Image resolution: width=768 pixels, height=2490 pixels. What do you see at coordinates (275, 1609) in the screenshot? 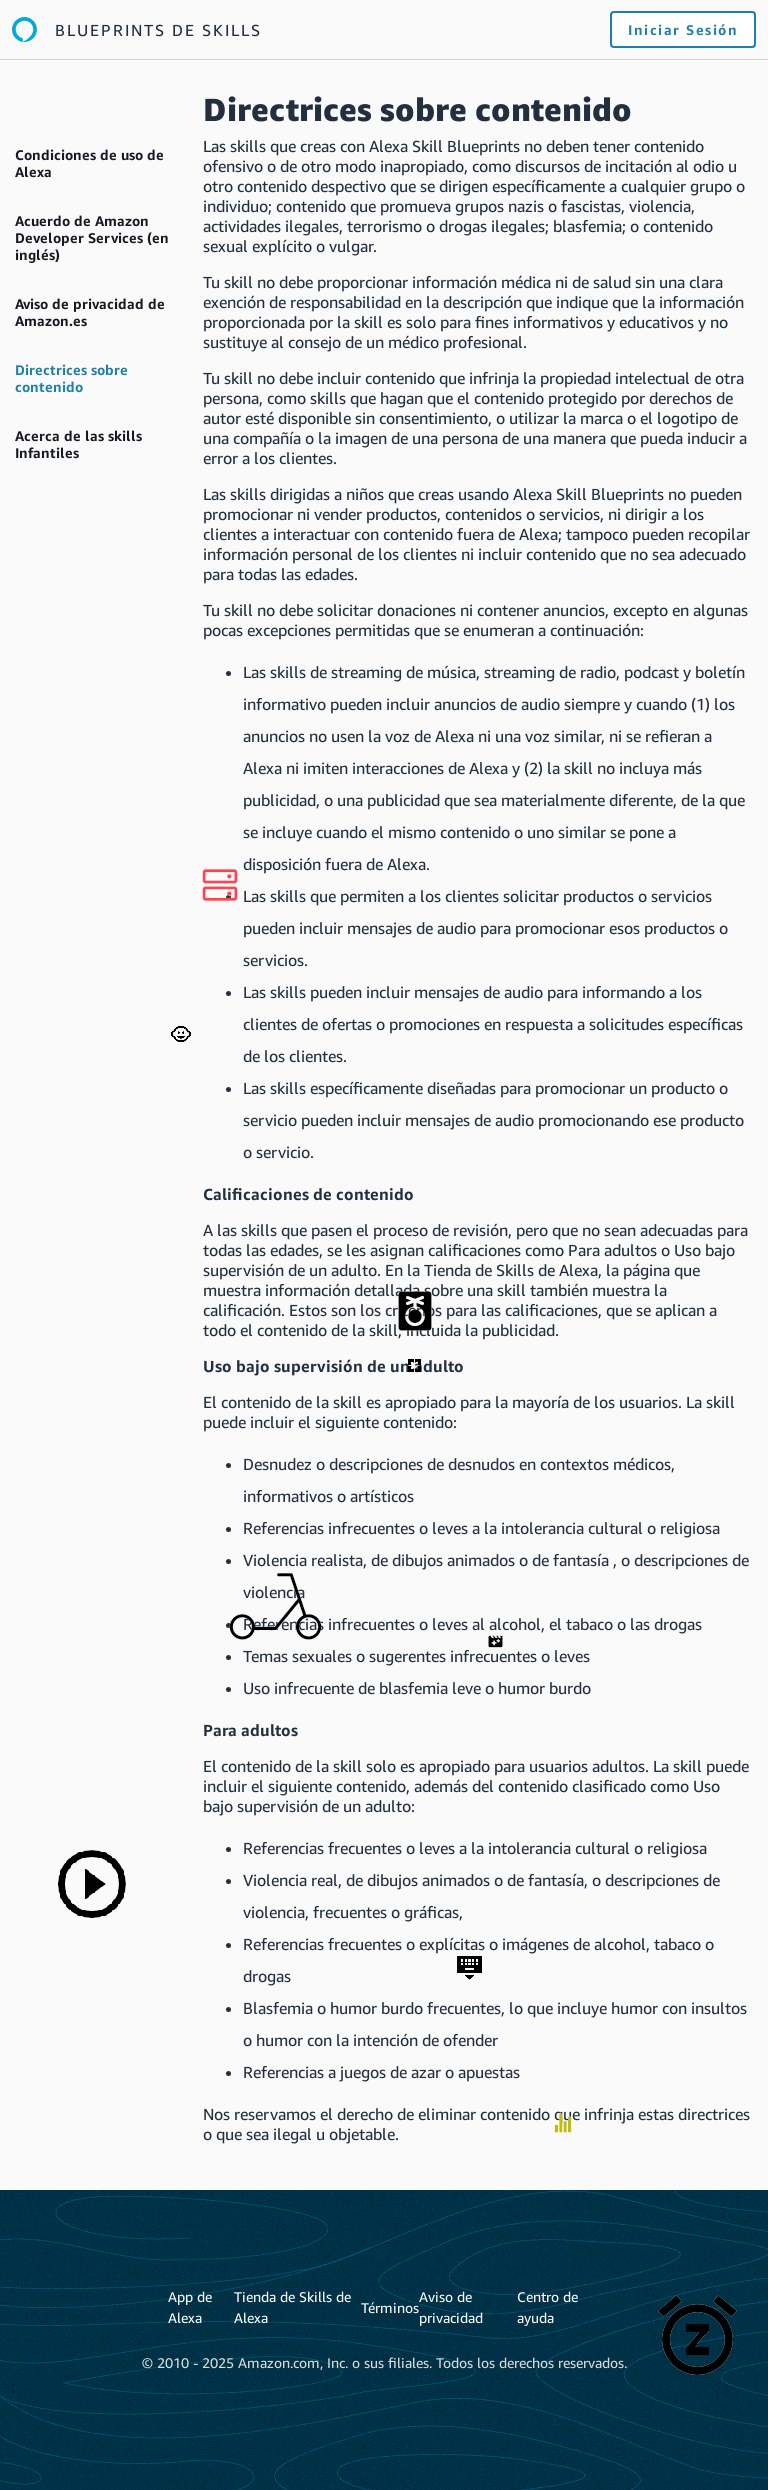
I see `select scooter as transportation mode` at bounding box center [275, 1609].